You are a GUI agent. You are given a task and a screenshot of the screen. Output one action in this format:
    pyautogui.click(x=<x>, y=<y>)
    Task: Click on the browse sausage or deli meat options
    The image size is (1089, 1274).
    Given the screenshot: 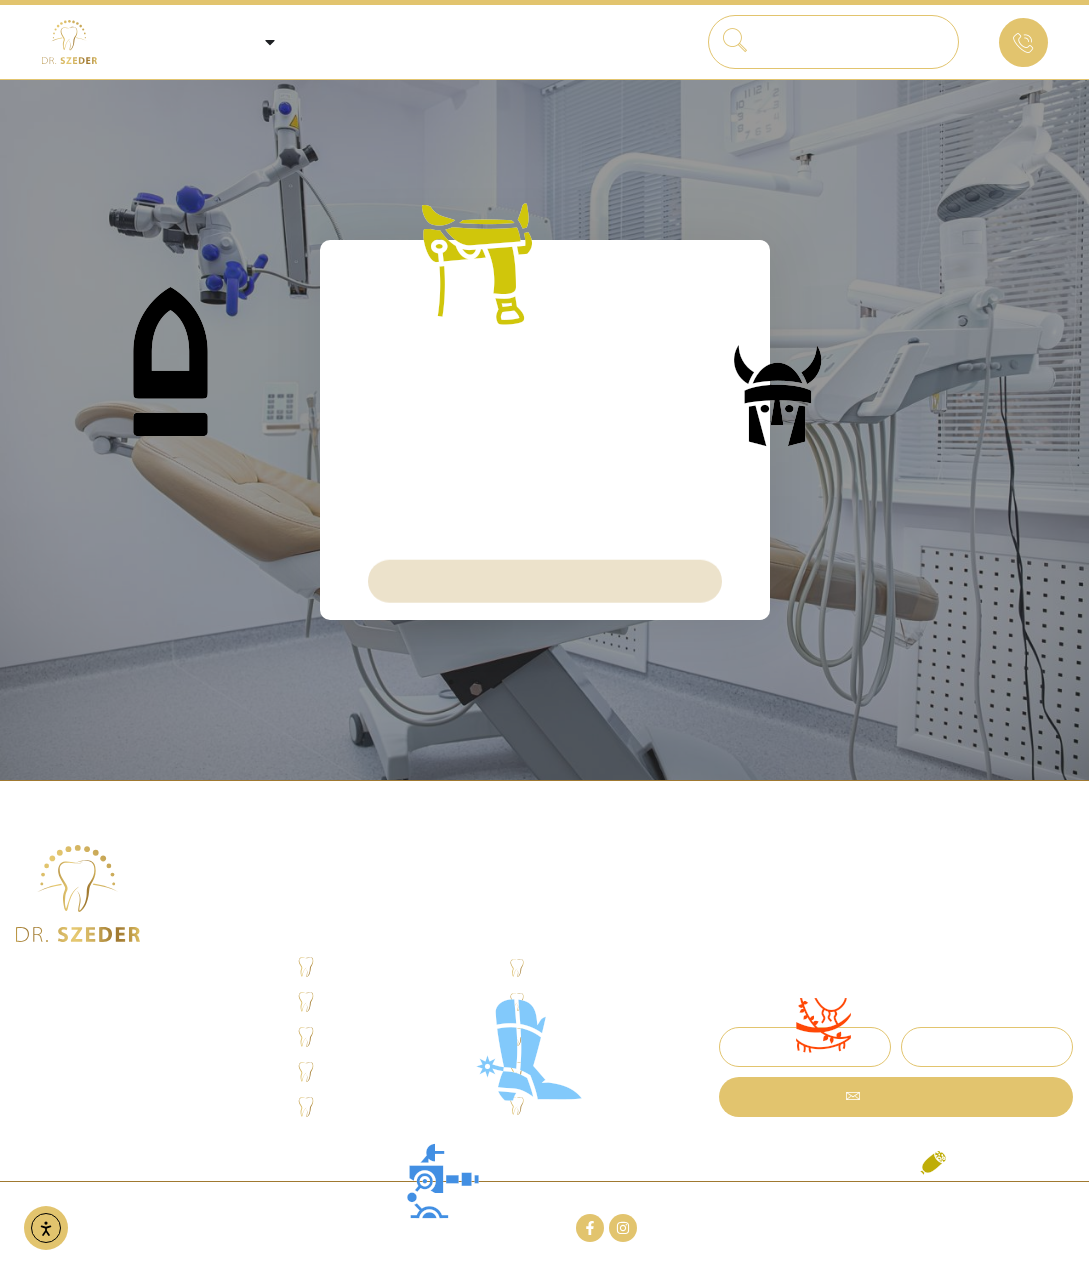 What is the action you would take?
    pyautogui.click(x=933, y=1163)
    